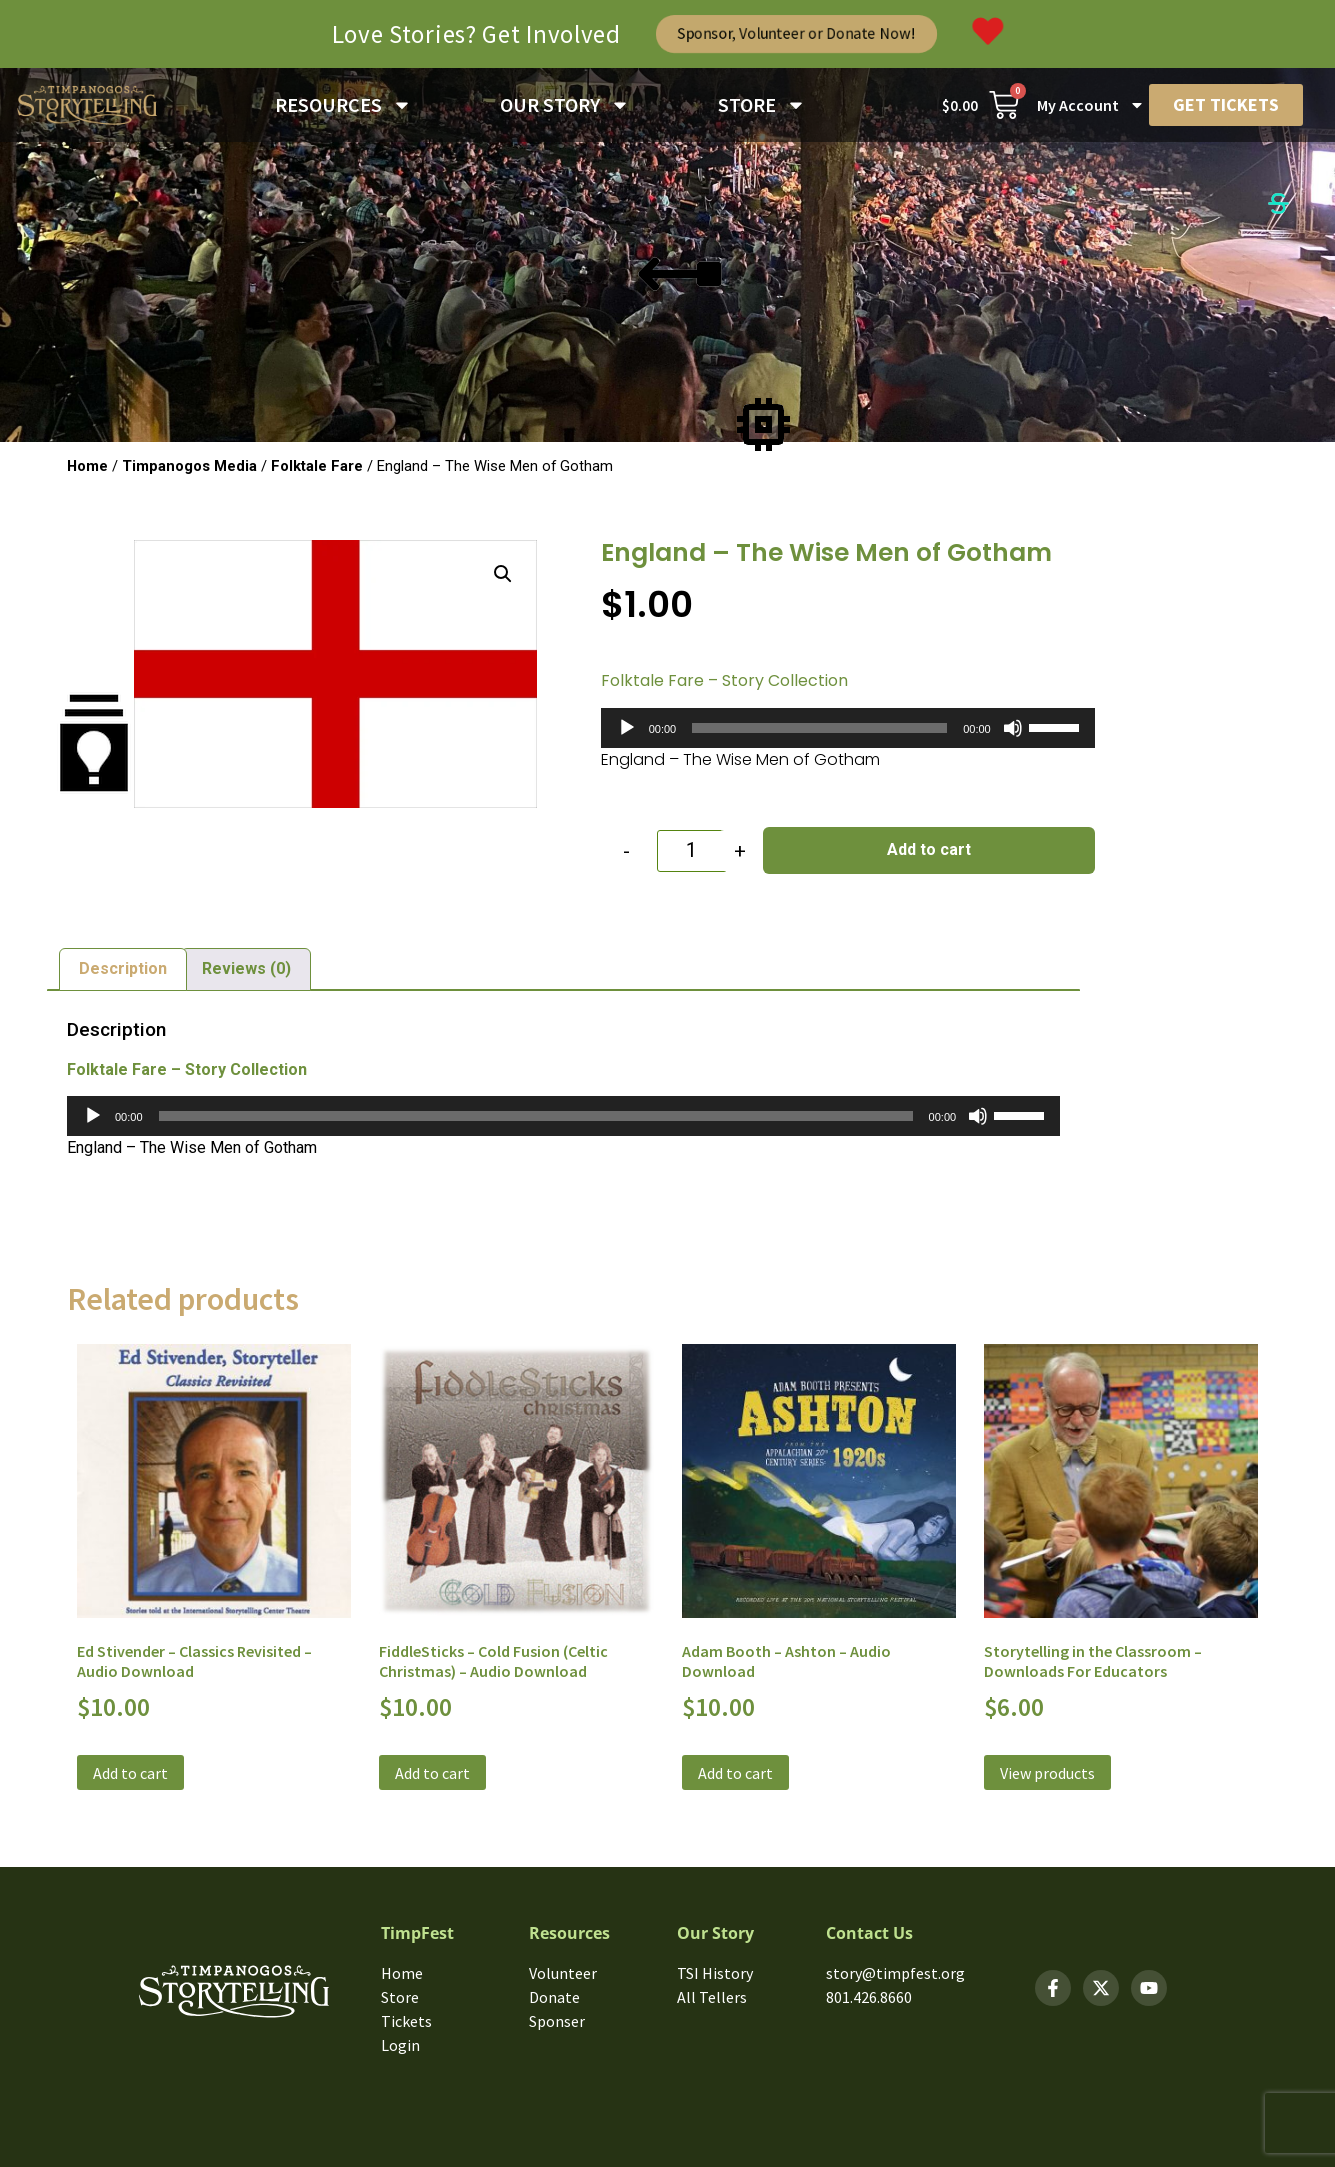  Describe the element at coordinates (763, 424) in the screenshot. I see `view device memory or RAM usage` at that location.